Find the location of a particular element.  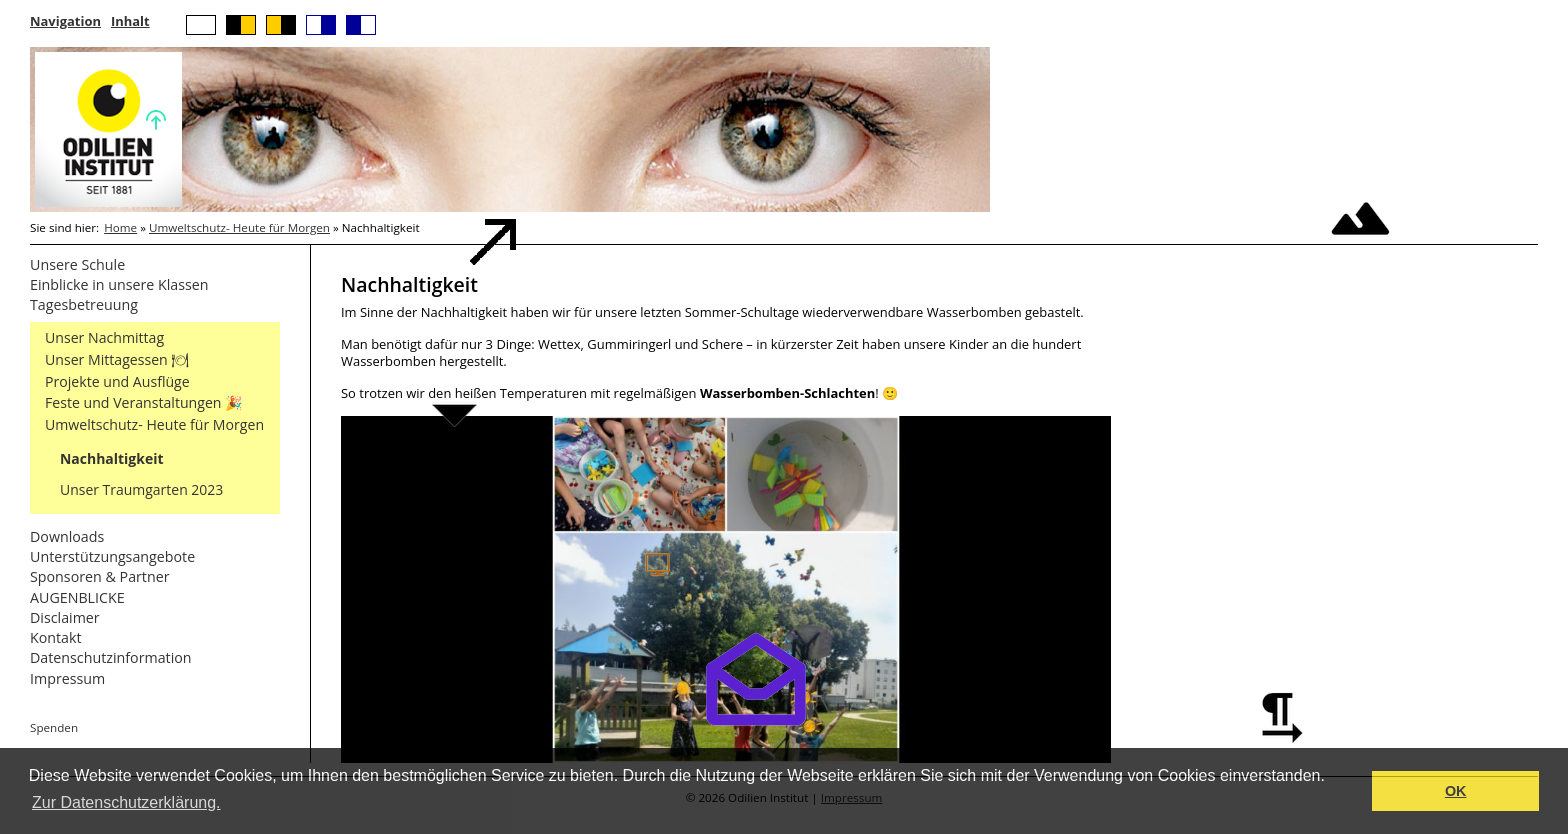

access virtual machine settings is located at coordinates (657, 563).